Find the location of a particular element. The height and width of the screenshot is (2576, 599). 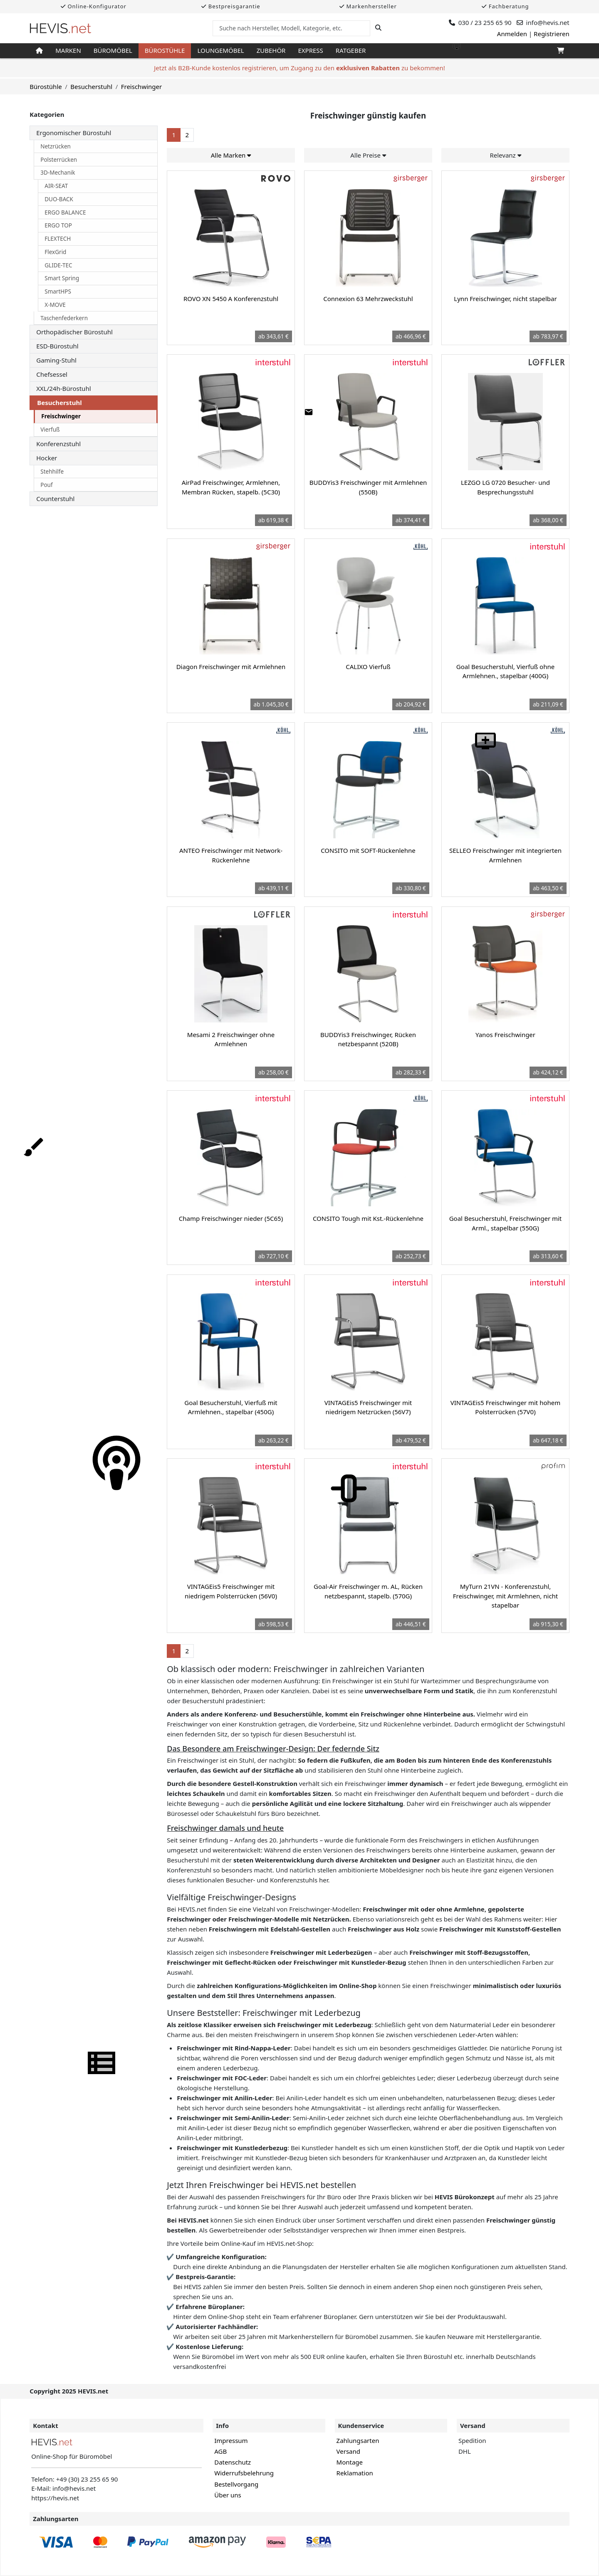

access podcast library is located at coordinates (116, 1463).